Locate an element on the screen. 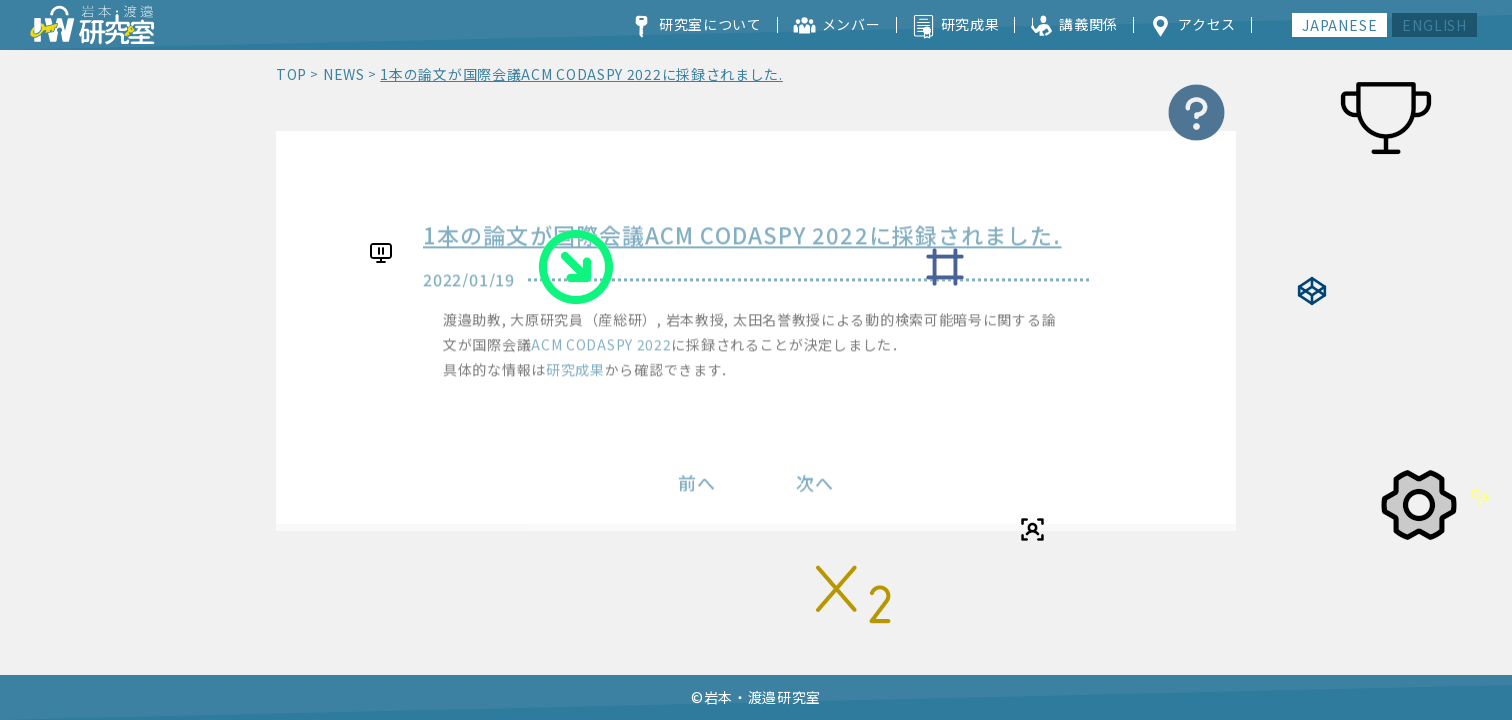  open CodePen website is located at coordinates (1312, 291).